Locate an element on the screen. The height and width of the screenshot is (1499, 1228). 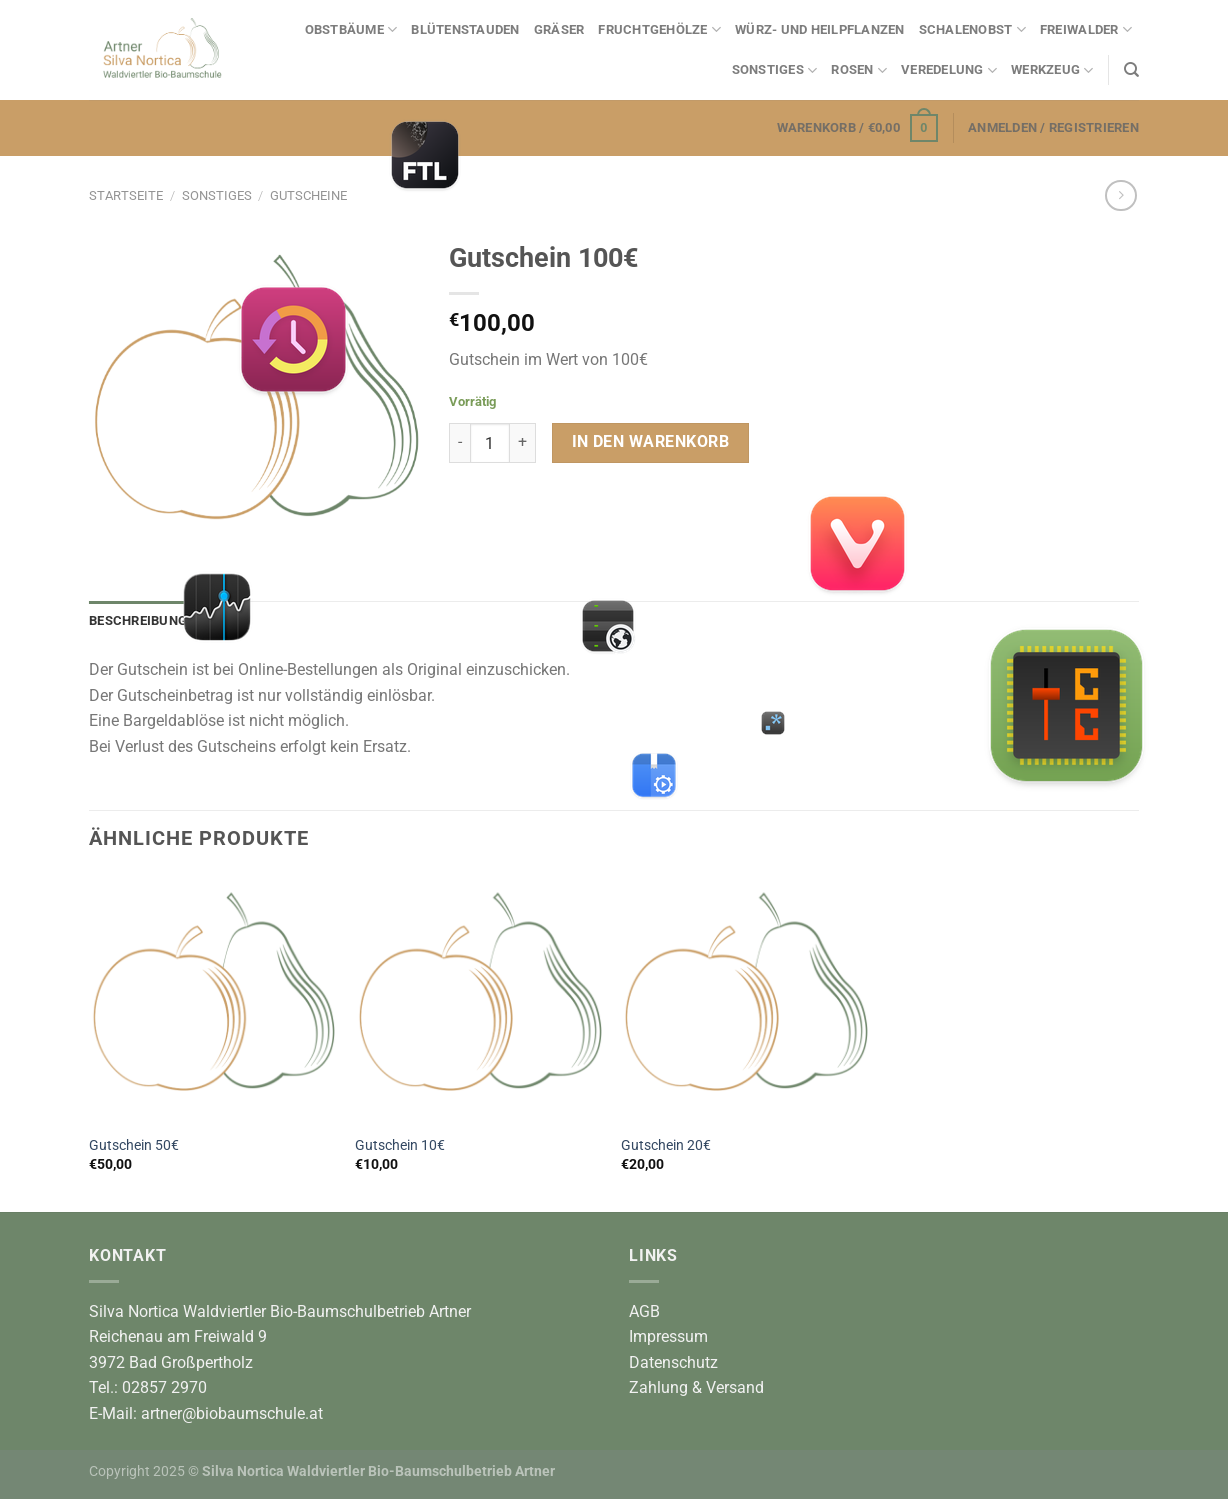
open the stocks app is located at coordinates (217, 607).